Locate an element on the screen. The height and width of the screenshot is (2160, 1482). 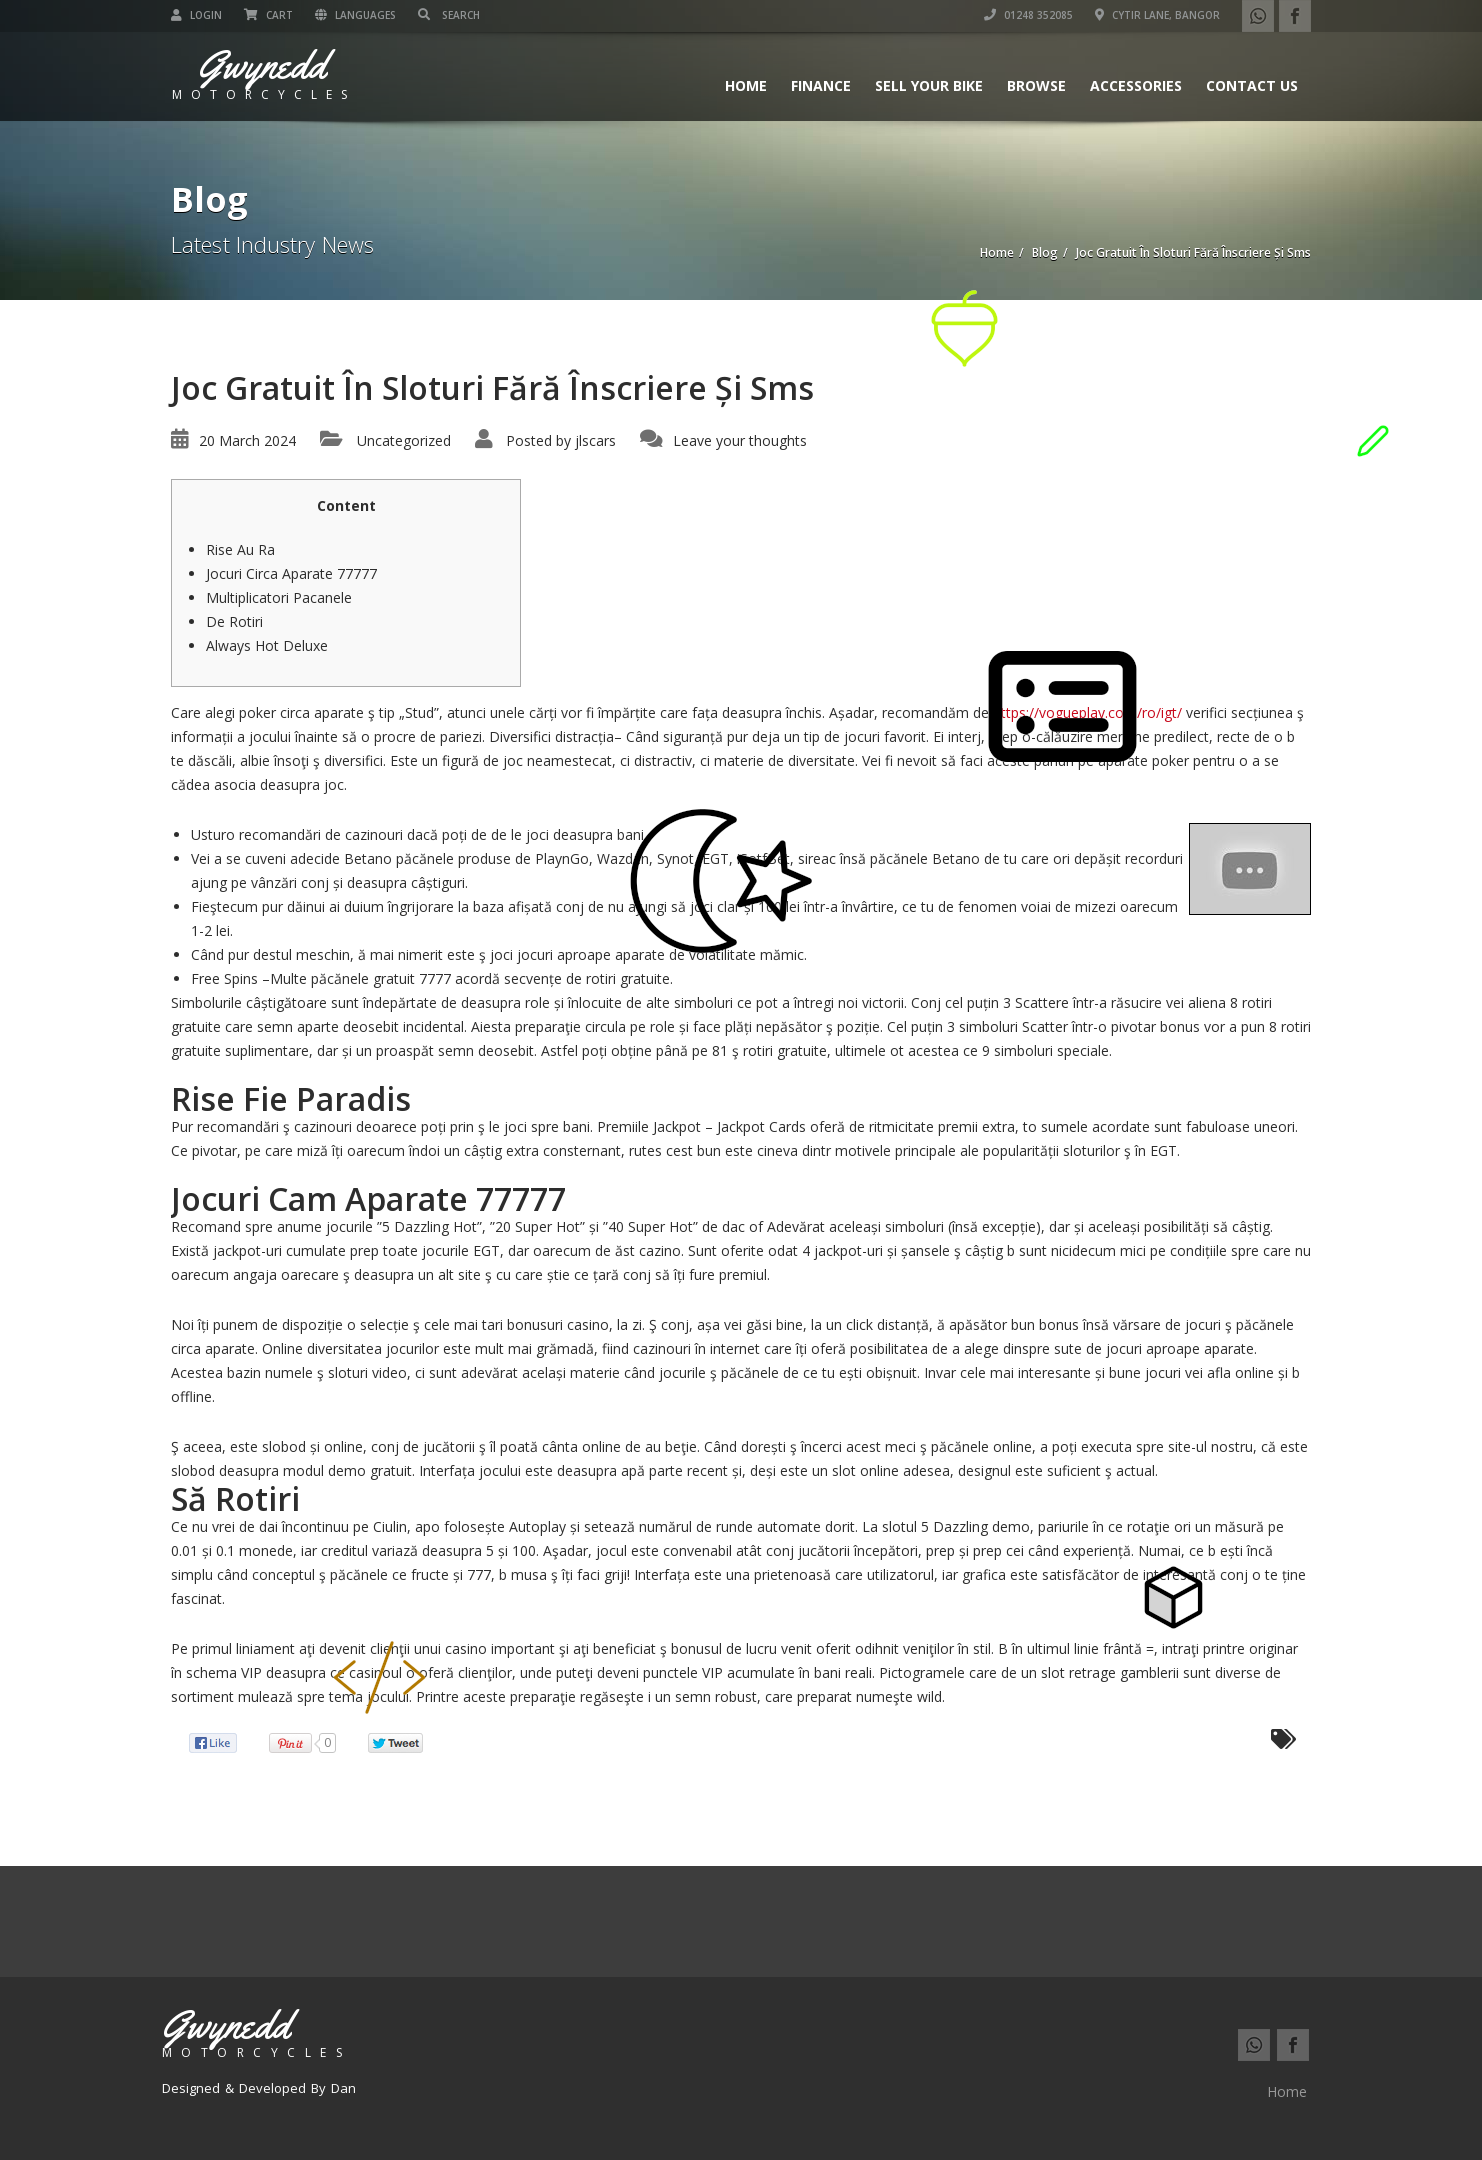
nature or outdoors category indicator is located at coordinates (964, 328).